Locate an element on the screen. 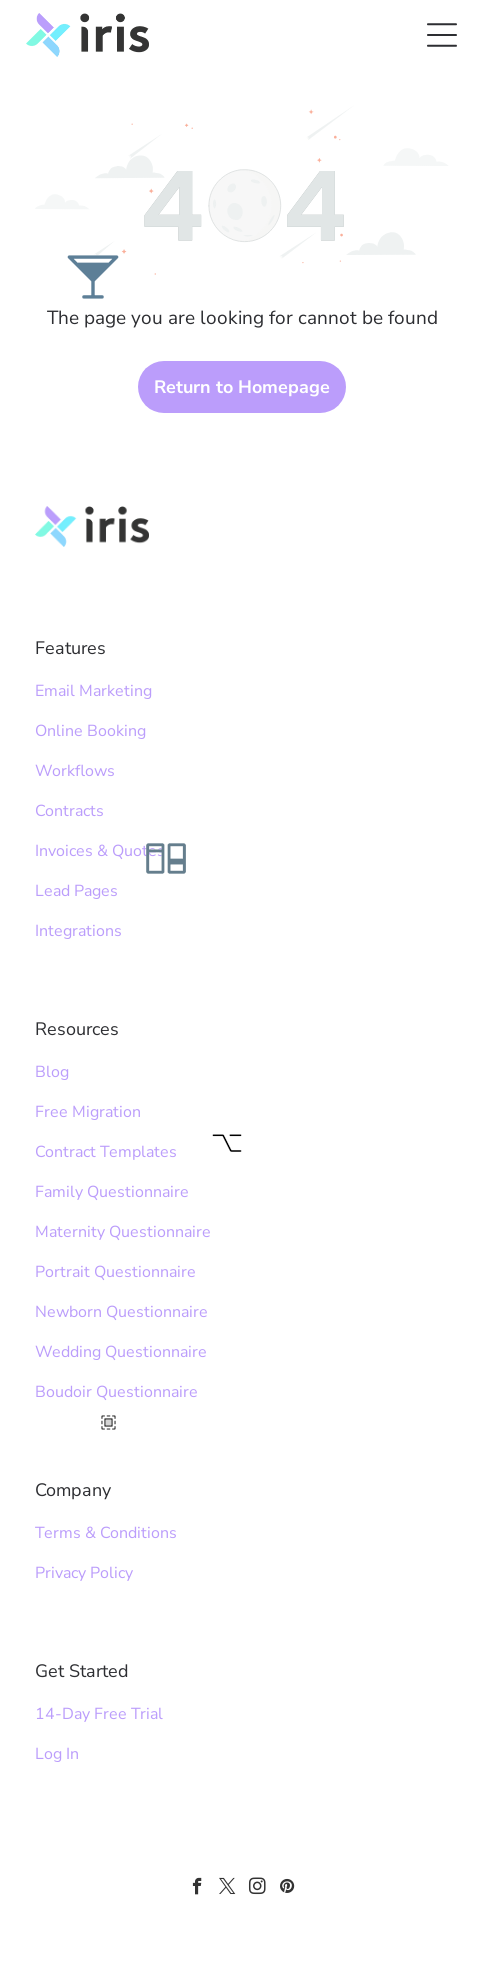 The width and height of the screenshot is (484, 1967). select all items in the current view is located at coordinates (108, 1422).